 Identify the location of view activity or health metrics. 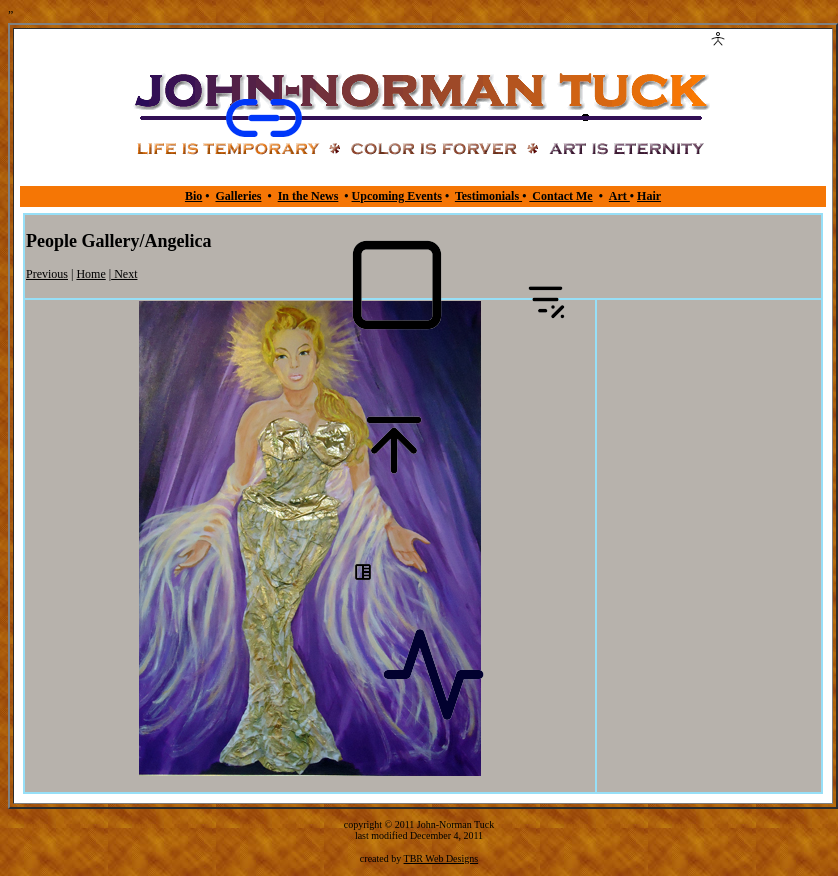
(433, 674).